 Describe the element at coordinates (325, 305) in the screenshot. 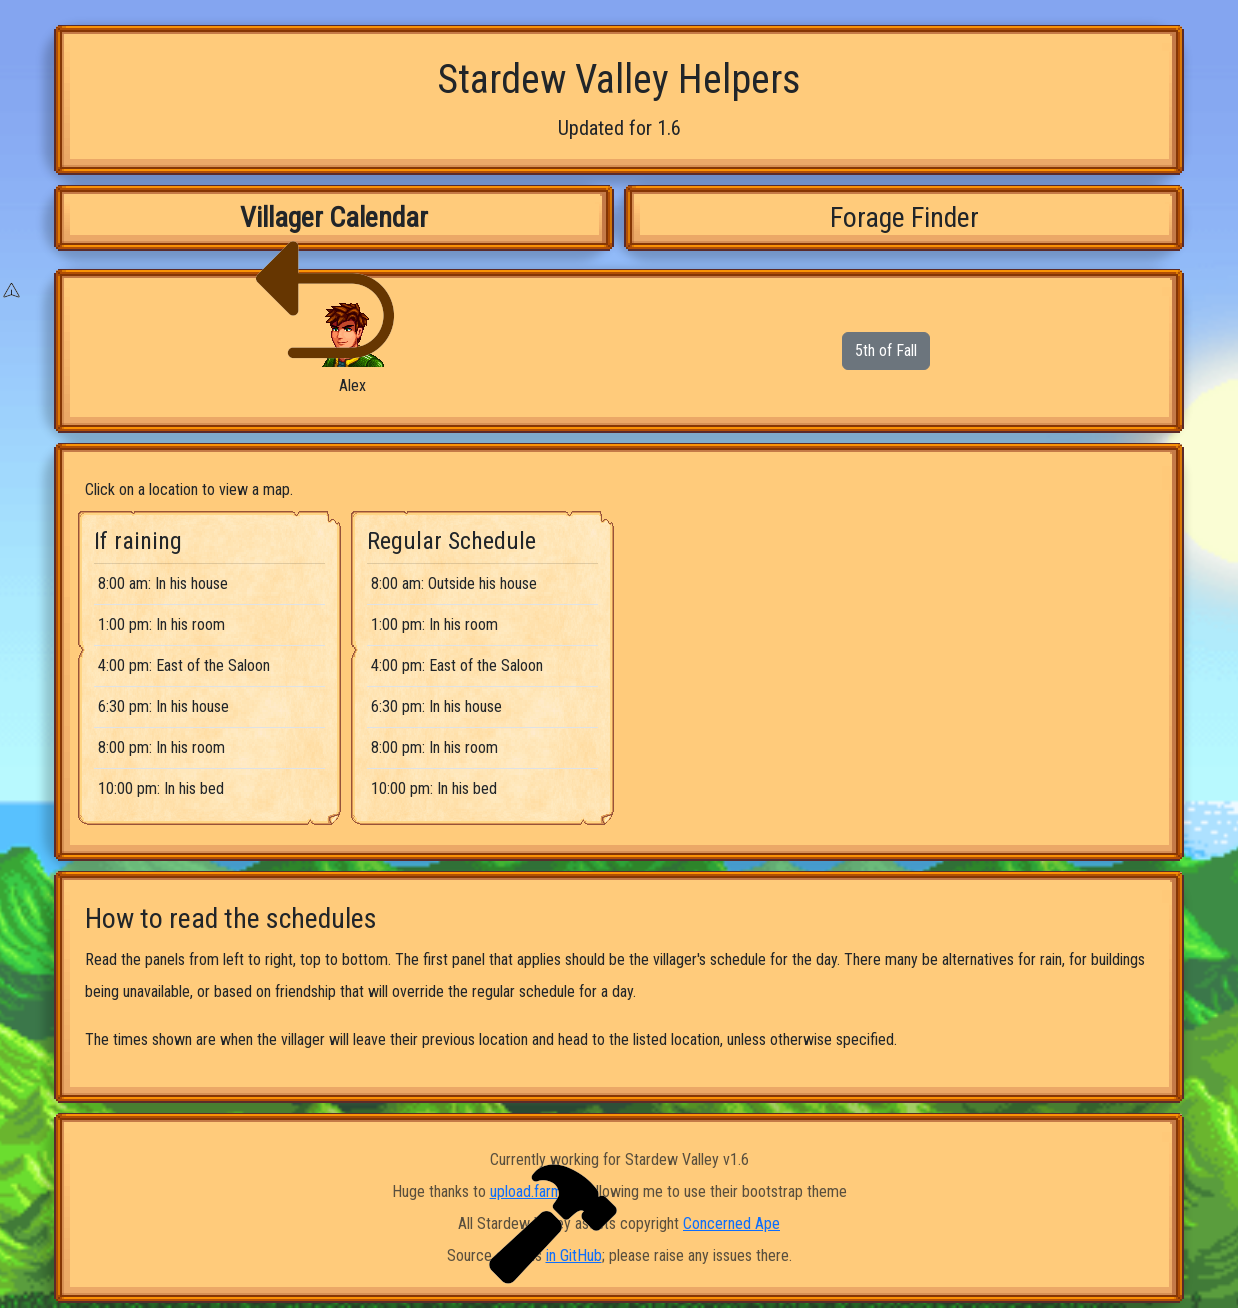

I see `undo previous action` at that location.